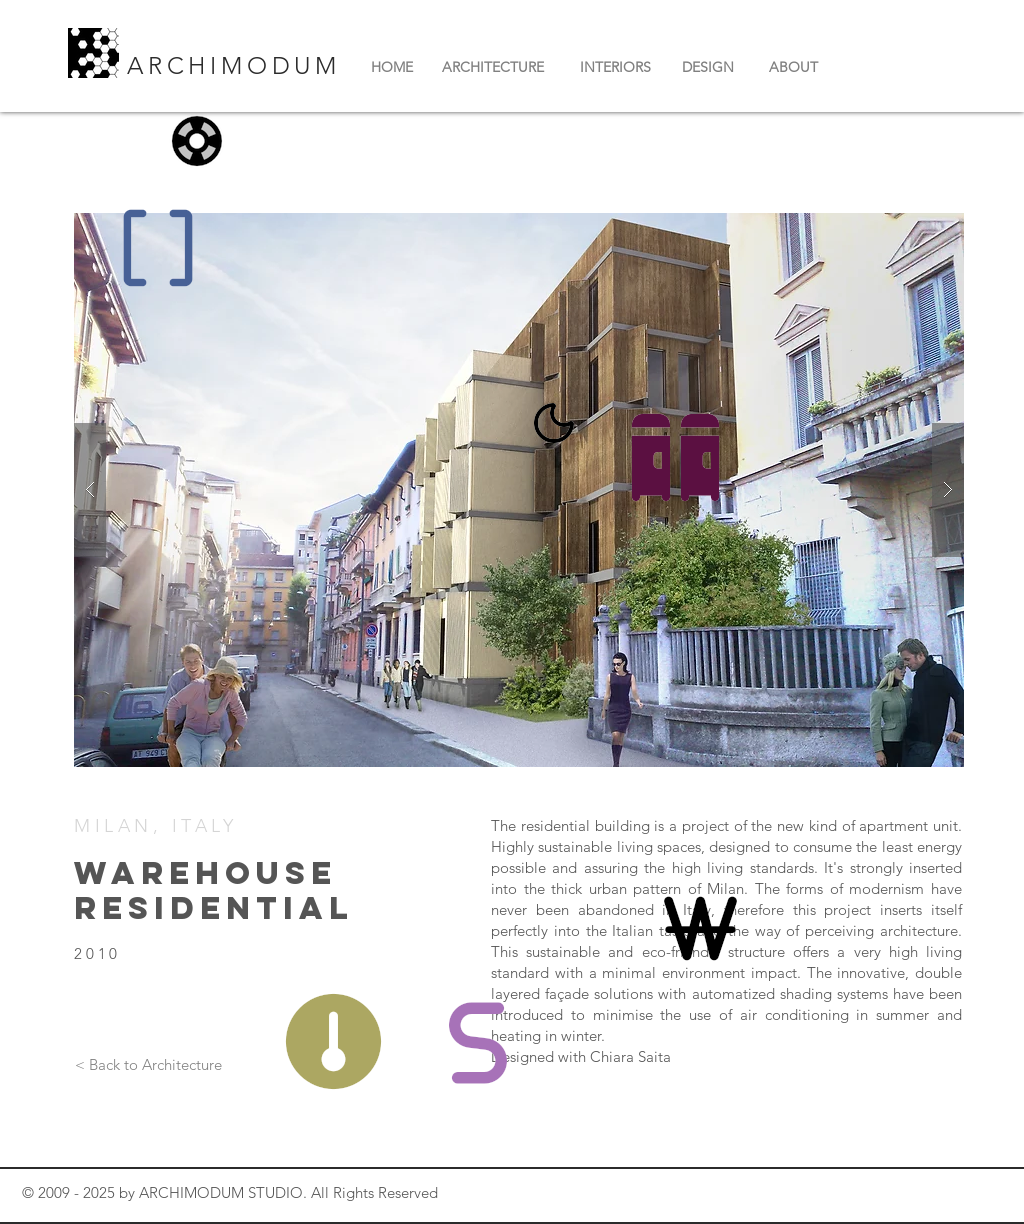 The width and height of the screenshot is (1024, 1224). What do you see at coordinates (478, 1043) in the screenshot?
I see `indicates items starting with the letter S` at bounding box center [478, 1043].